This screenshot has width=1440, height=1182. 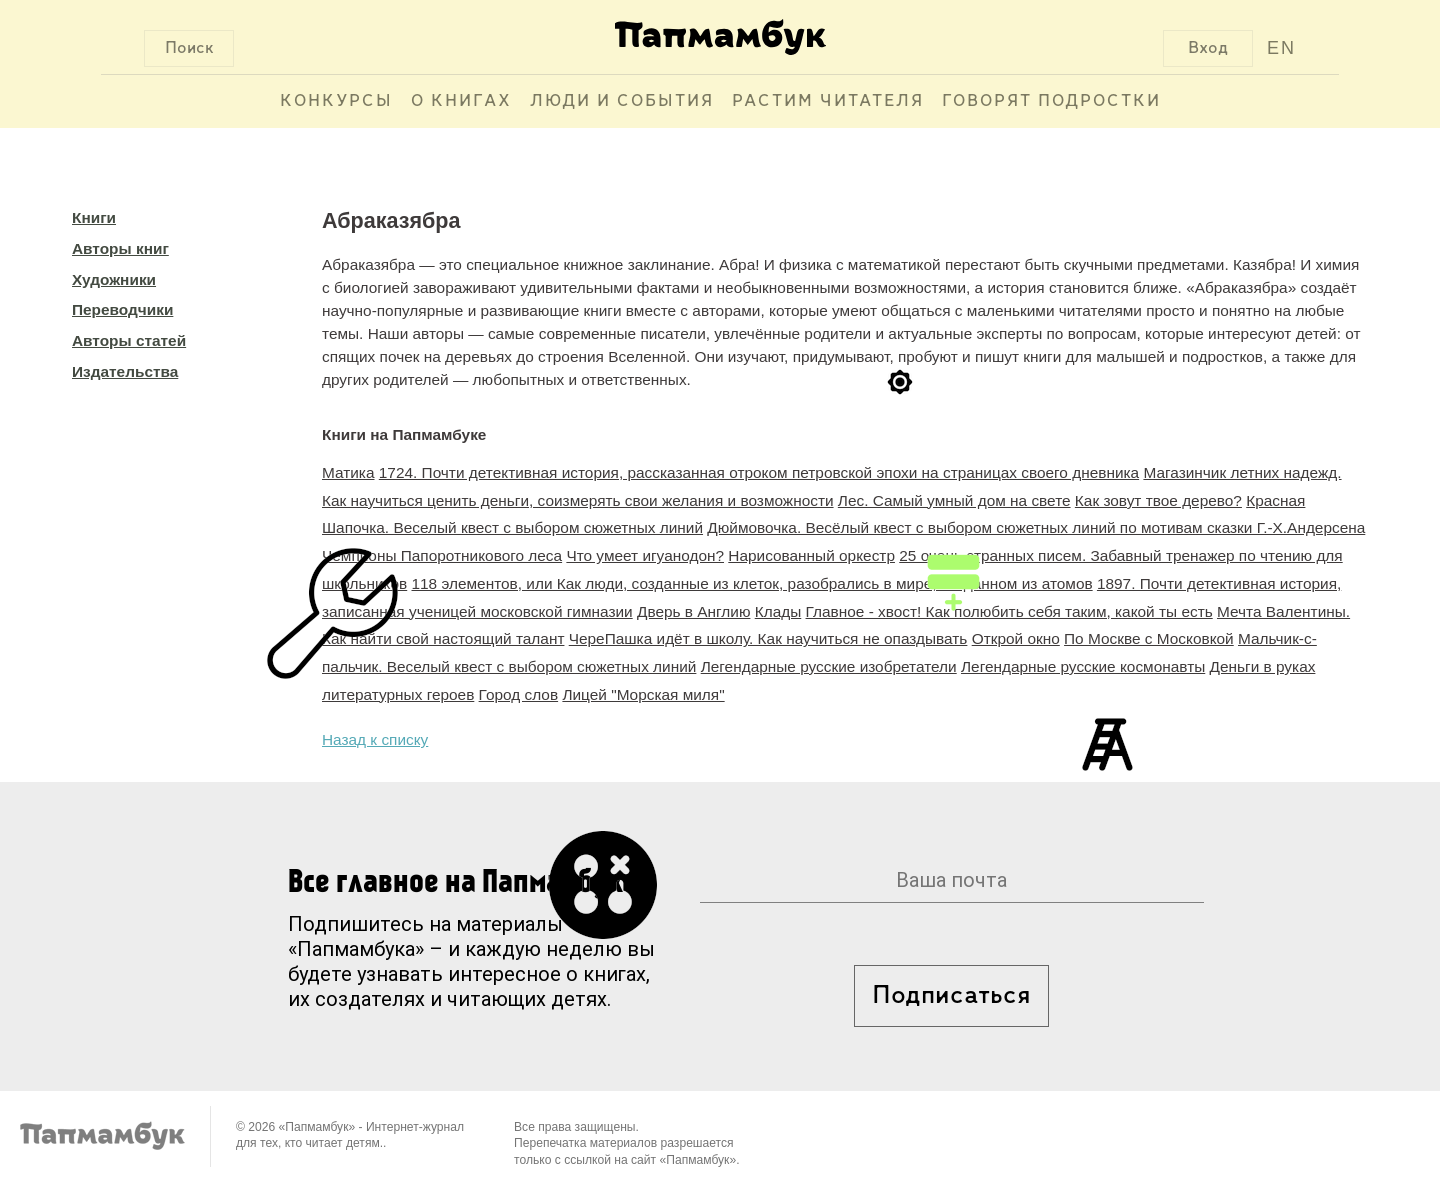 What do you see at coordinates (603, 885) in the screenshot?
I see `indicates a closed pull request in your activity feed` at bounding box center [603, 885].